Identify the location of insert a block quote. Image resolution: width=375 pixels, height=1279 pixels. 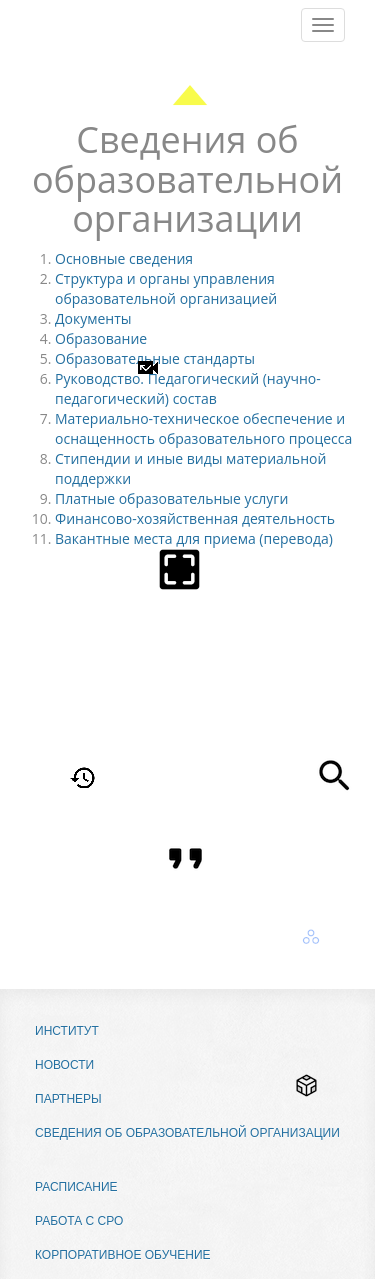
(185, 858).